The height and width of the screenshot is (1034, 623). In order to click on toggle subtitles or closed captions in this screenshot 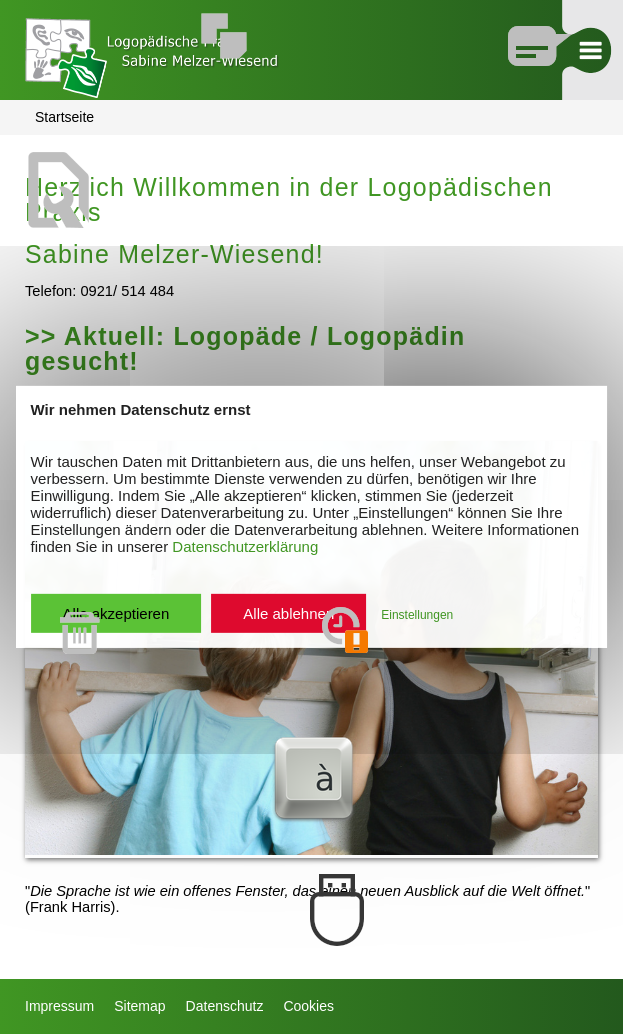, I will do `click(540, 46)`.